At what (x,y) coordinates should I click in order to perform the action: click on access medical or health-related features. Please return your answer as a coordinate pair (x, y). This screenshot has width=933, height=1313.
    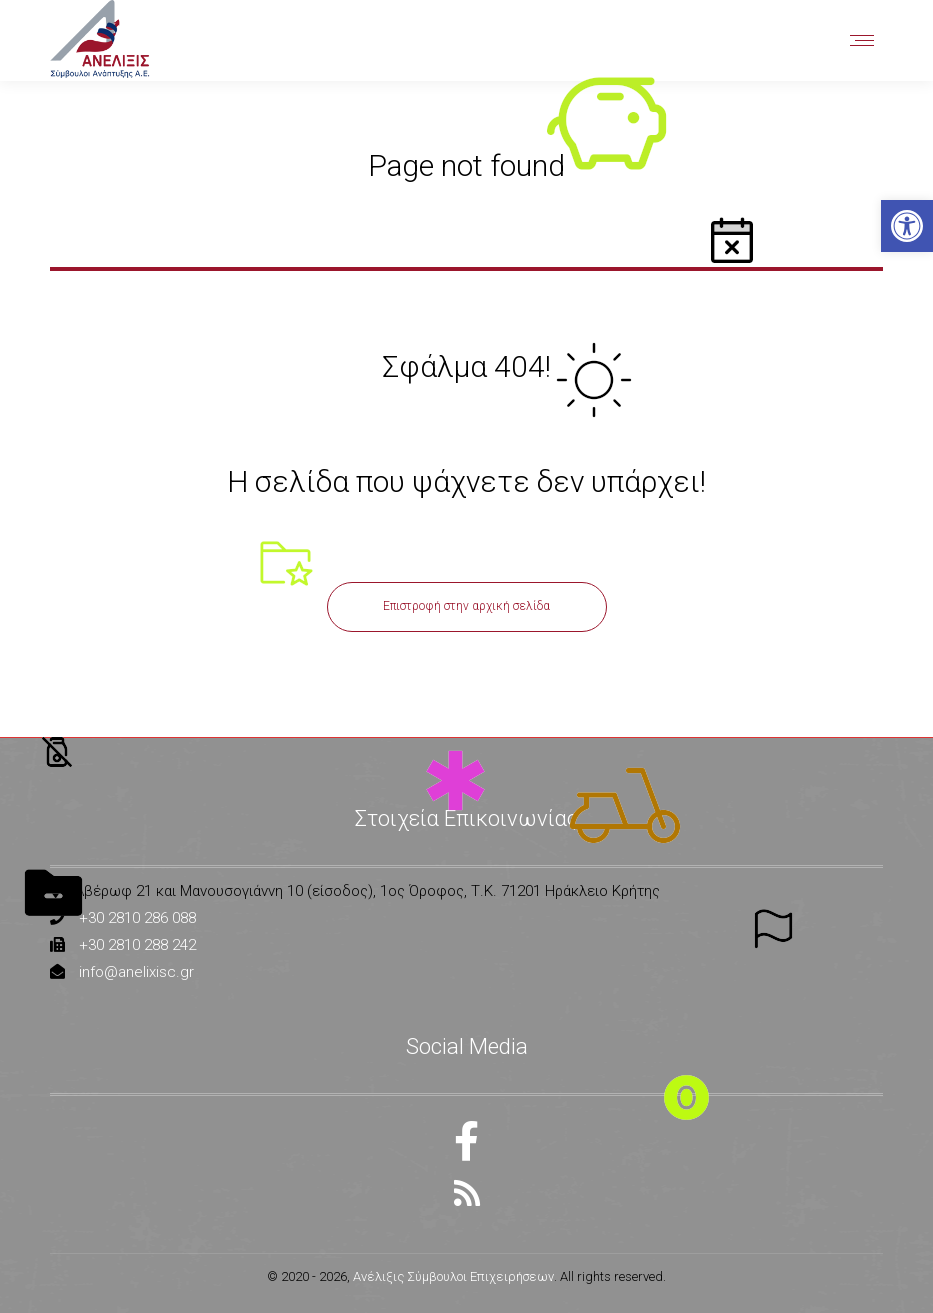
    Looking at the image, I should click on (455, 780).